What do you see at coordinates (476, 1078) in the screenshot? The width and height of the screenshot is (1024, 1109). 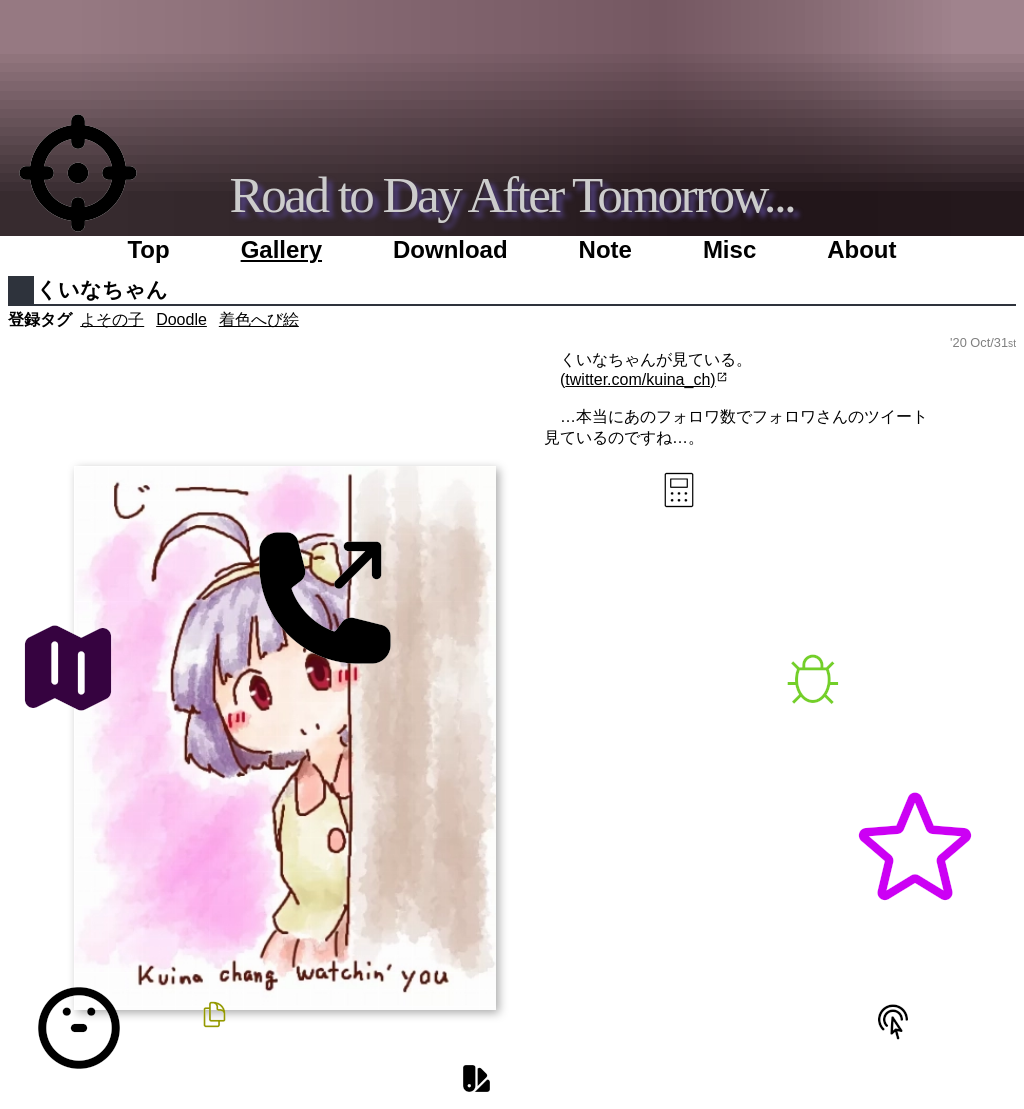 I see `access color palette or theme options` at bounding box center [476, 1078].